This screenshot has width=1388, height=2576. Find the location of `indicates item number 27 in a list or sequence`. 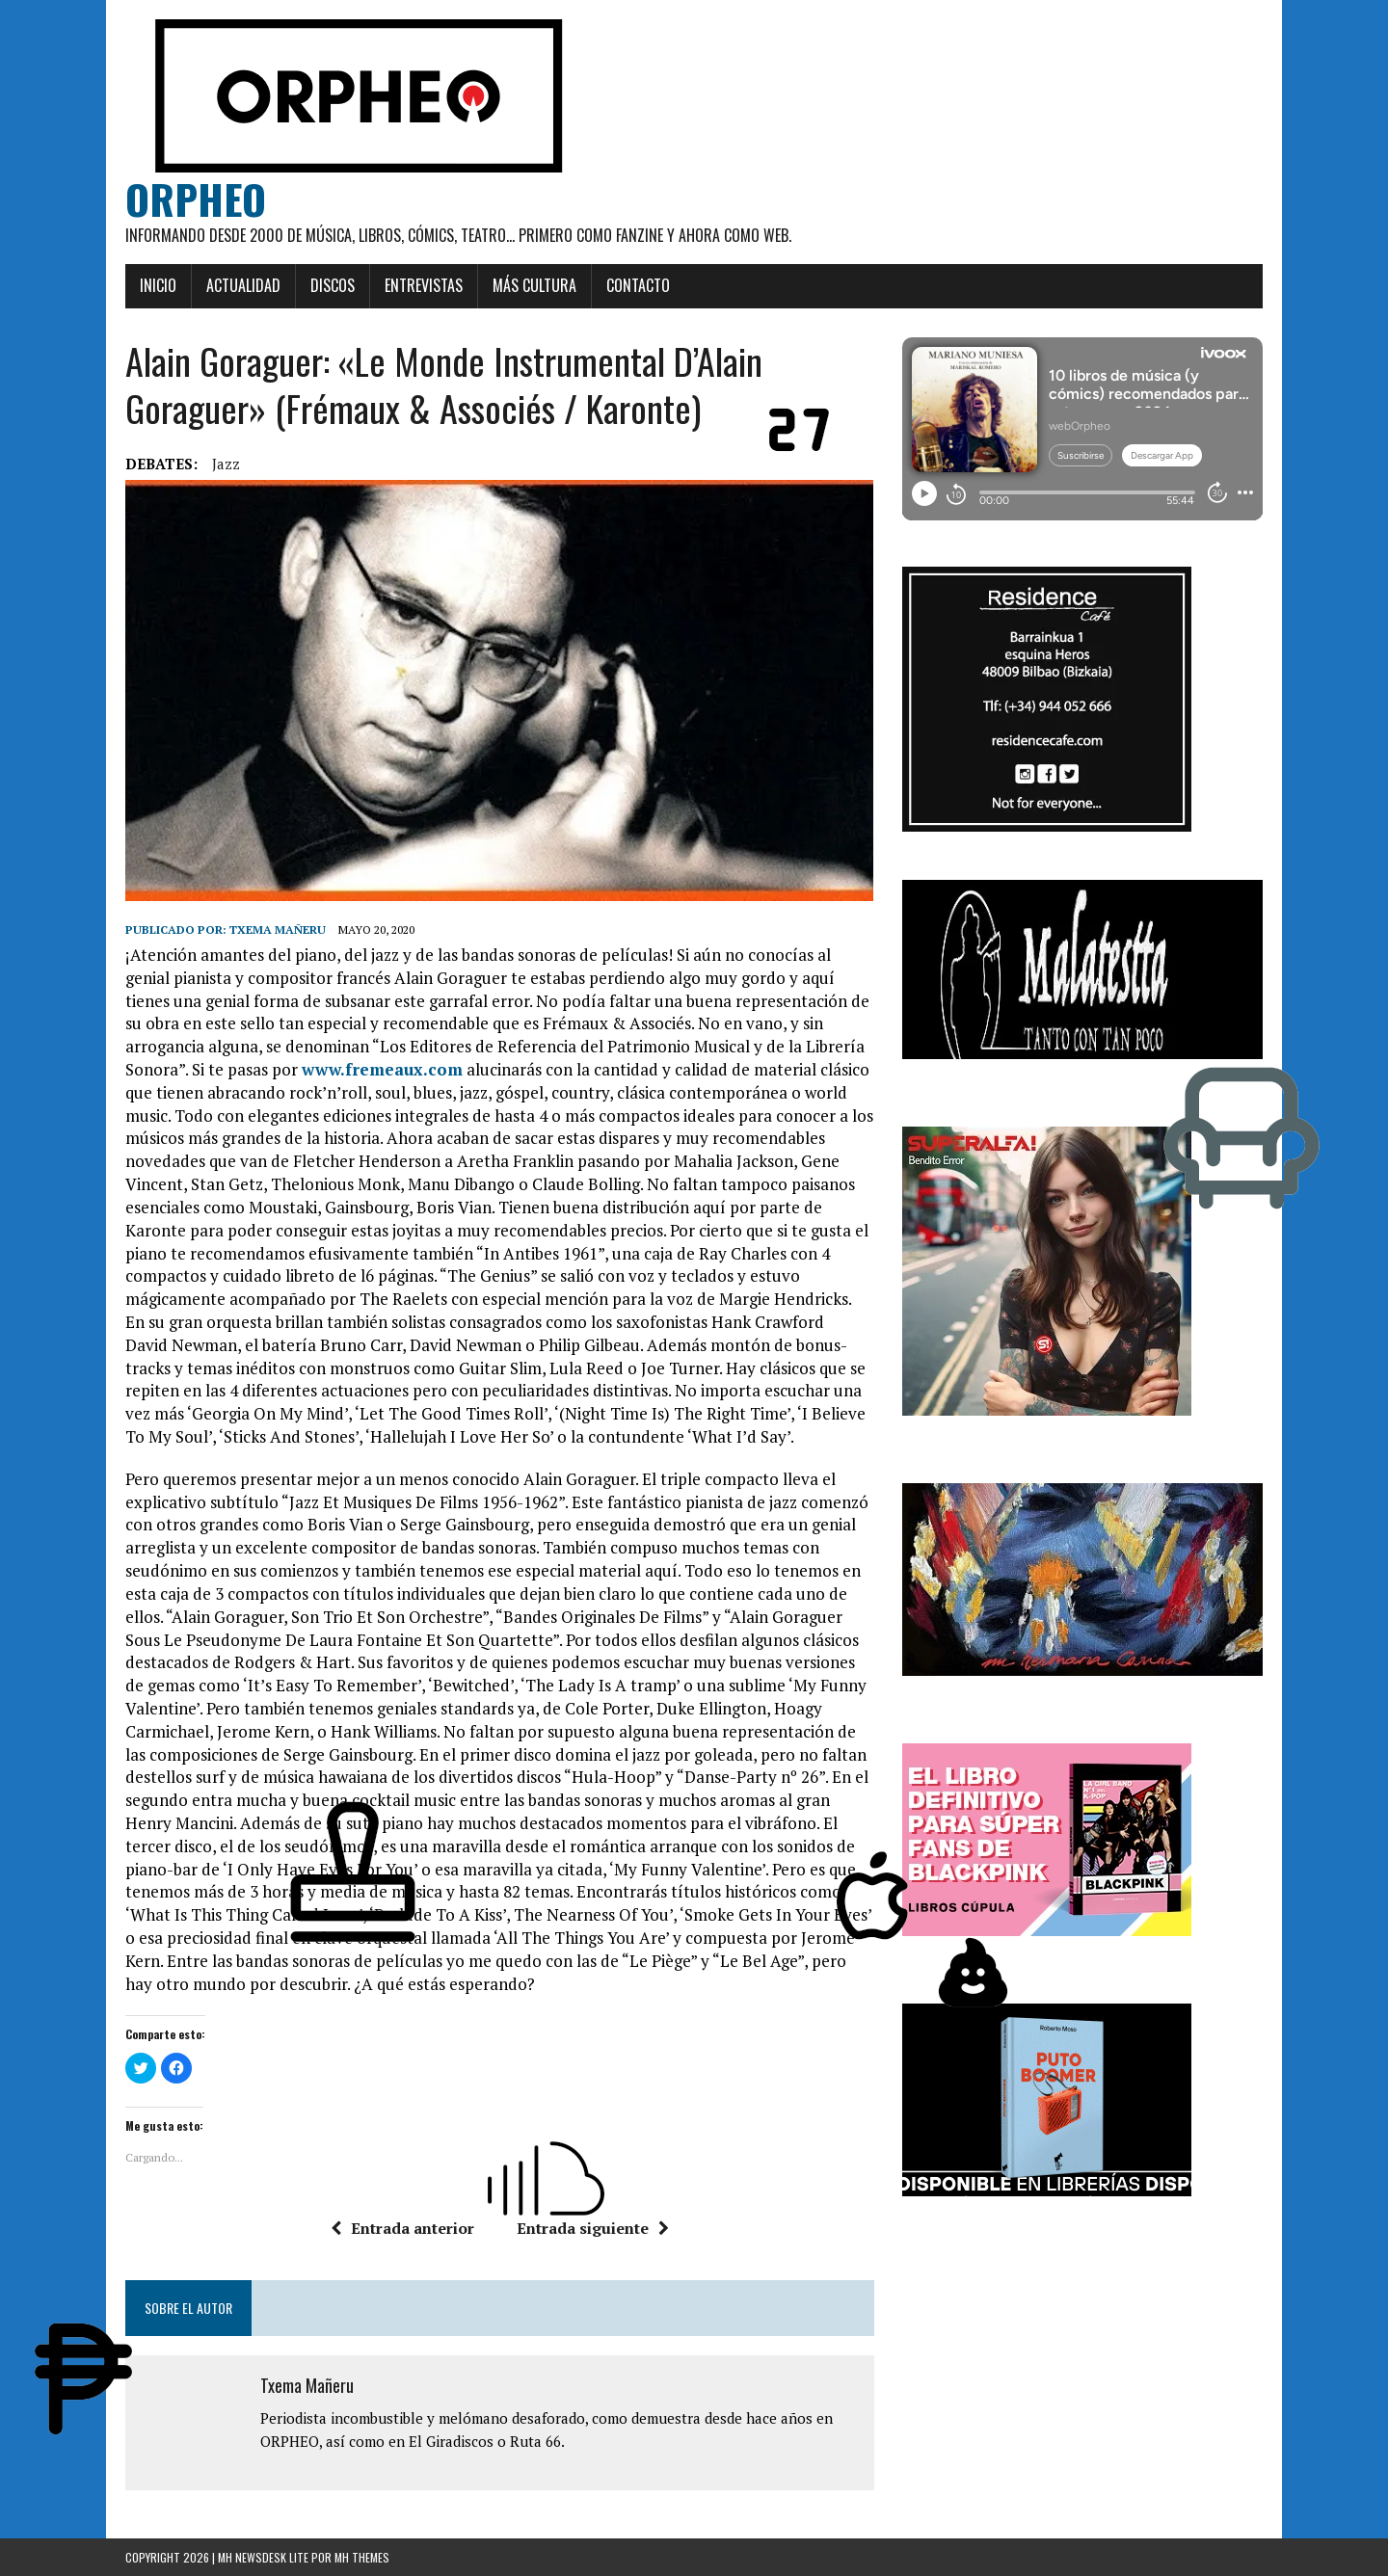

indicates item number 27 in a list or sequence is located at coordinates (799, 430).